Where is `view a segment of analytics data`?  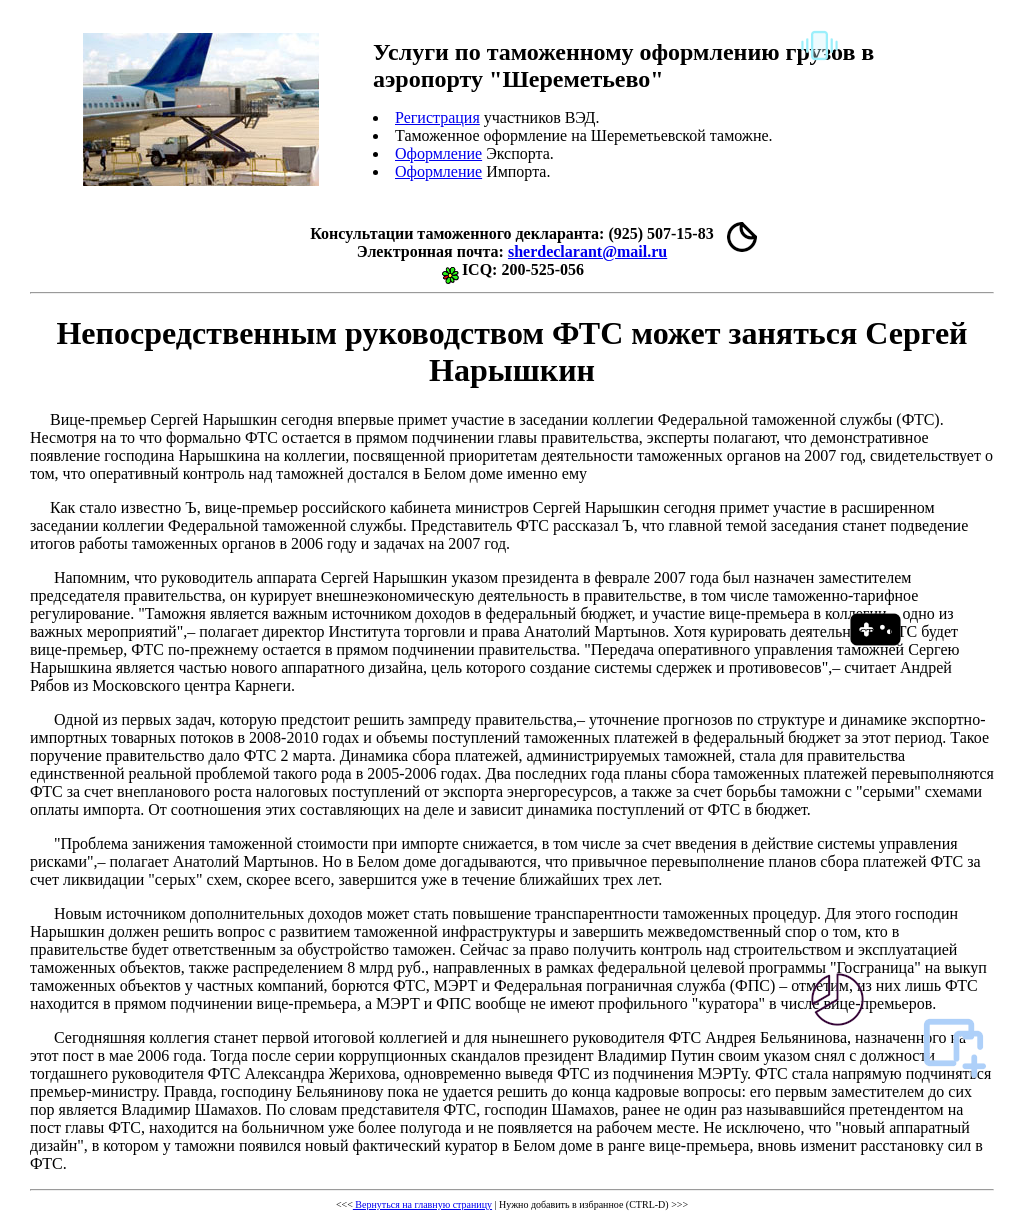
view a segment of analytics data is located at coordinates (837, 999).